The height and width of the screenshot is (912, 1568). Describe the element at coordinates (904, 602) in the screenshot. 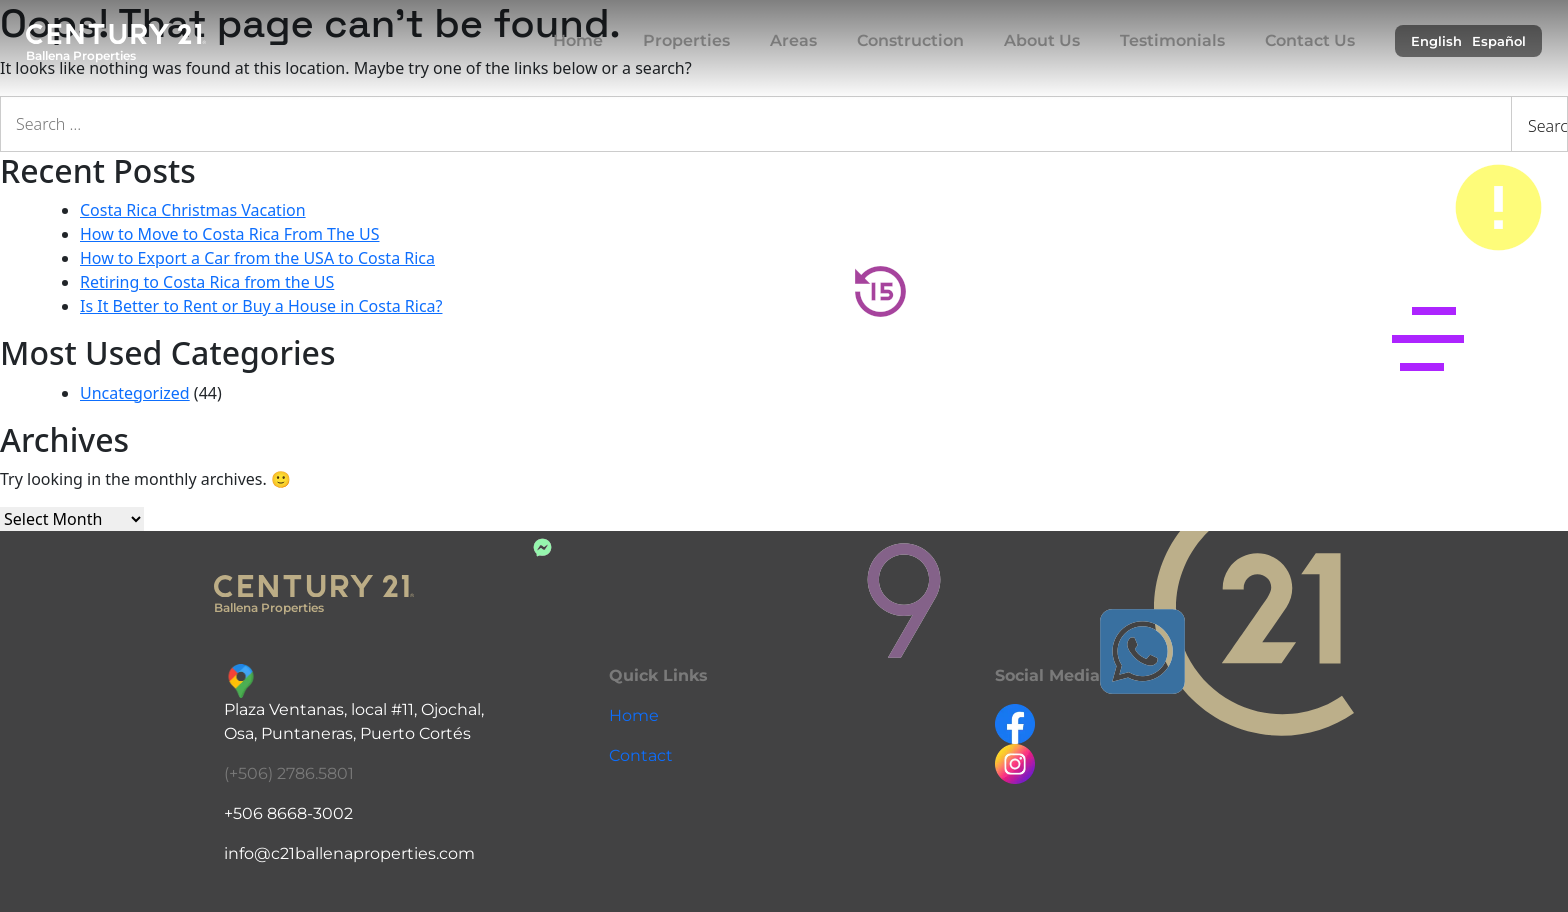

I see `select number 9 from a list or keypad` at that location.